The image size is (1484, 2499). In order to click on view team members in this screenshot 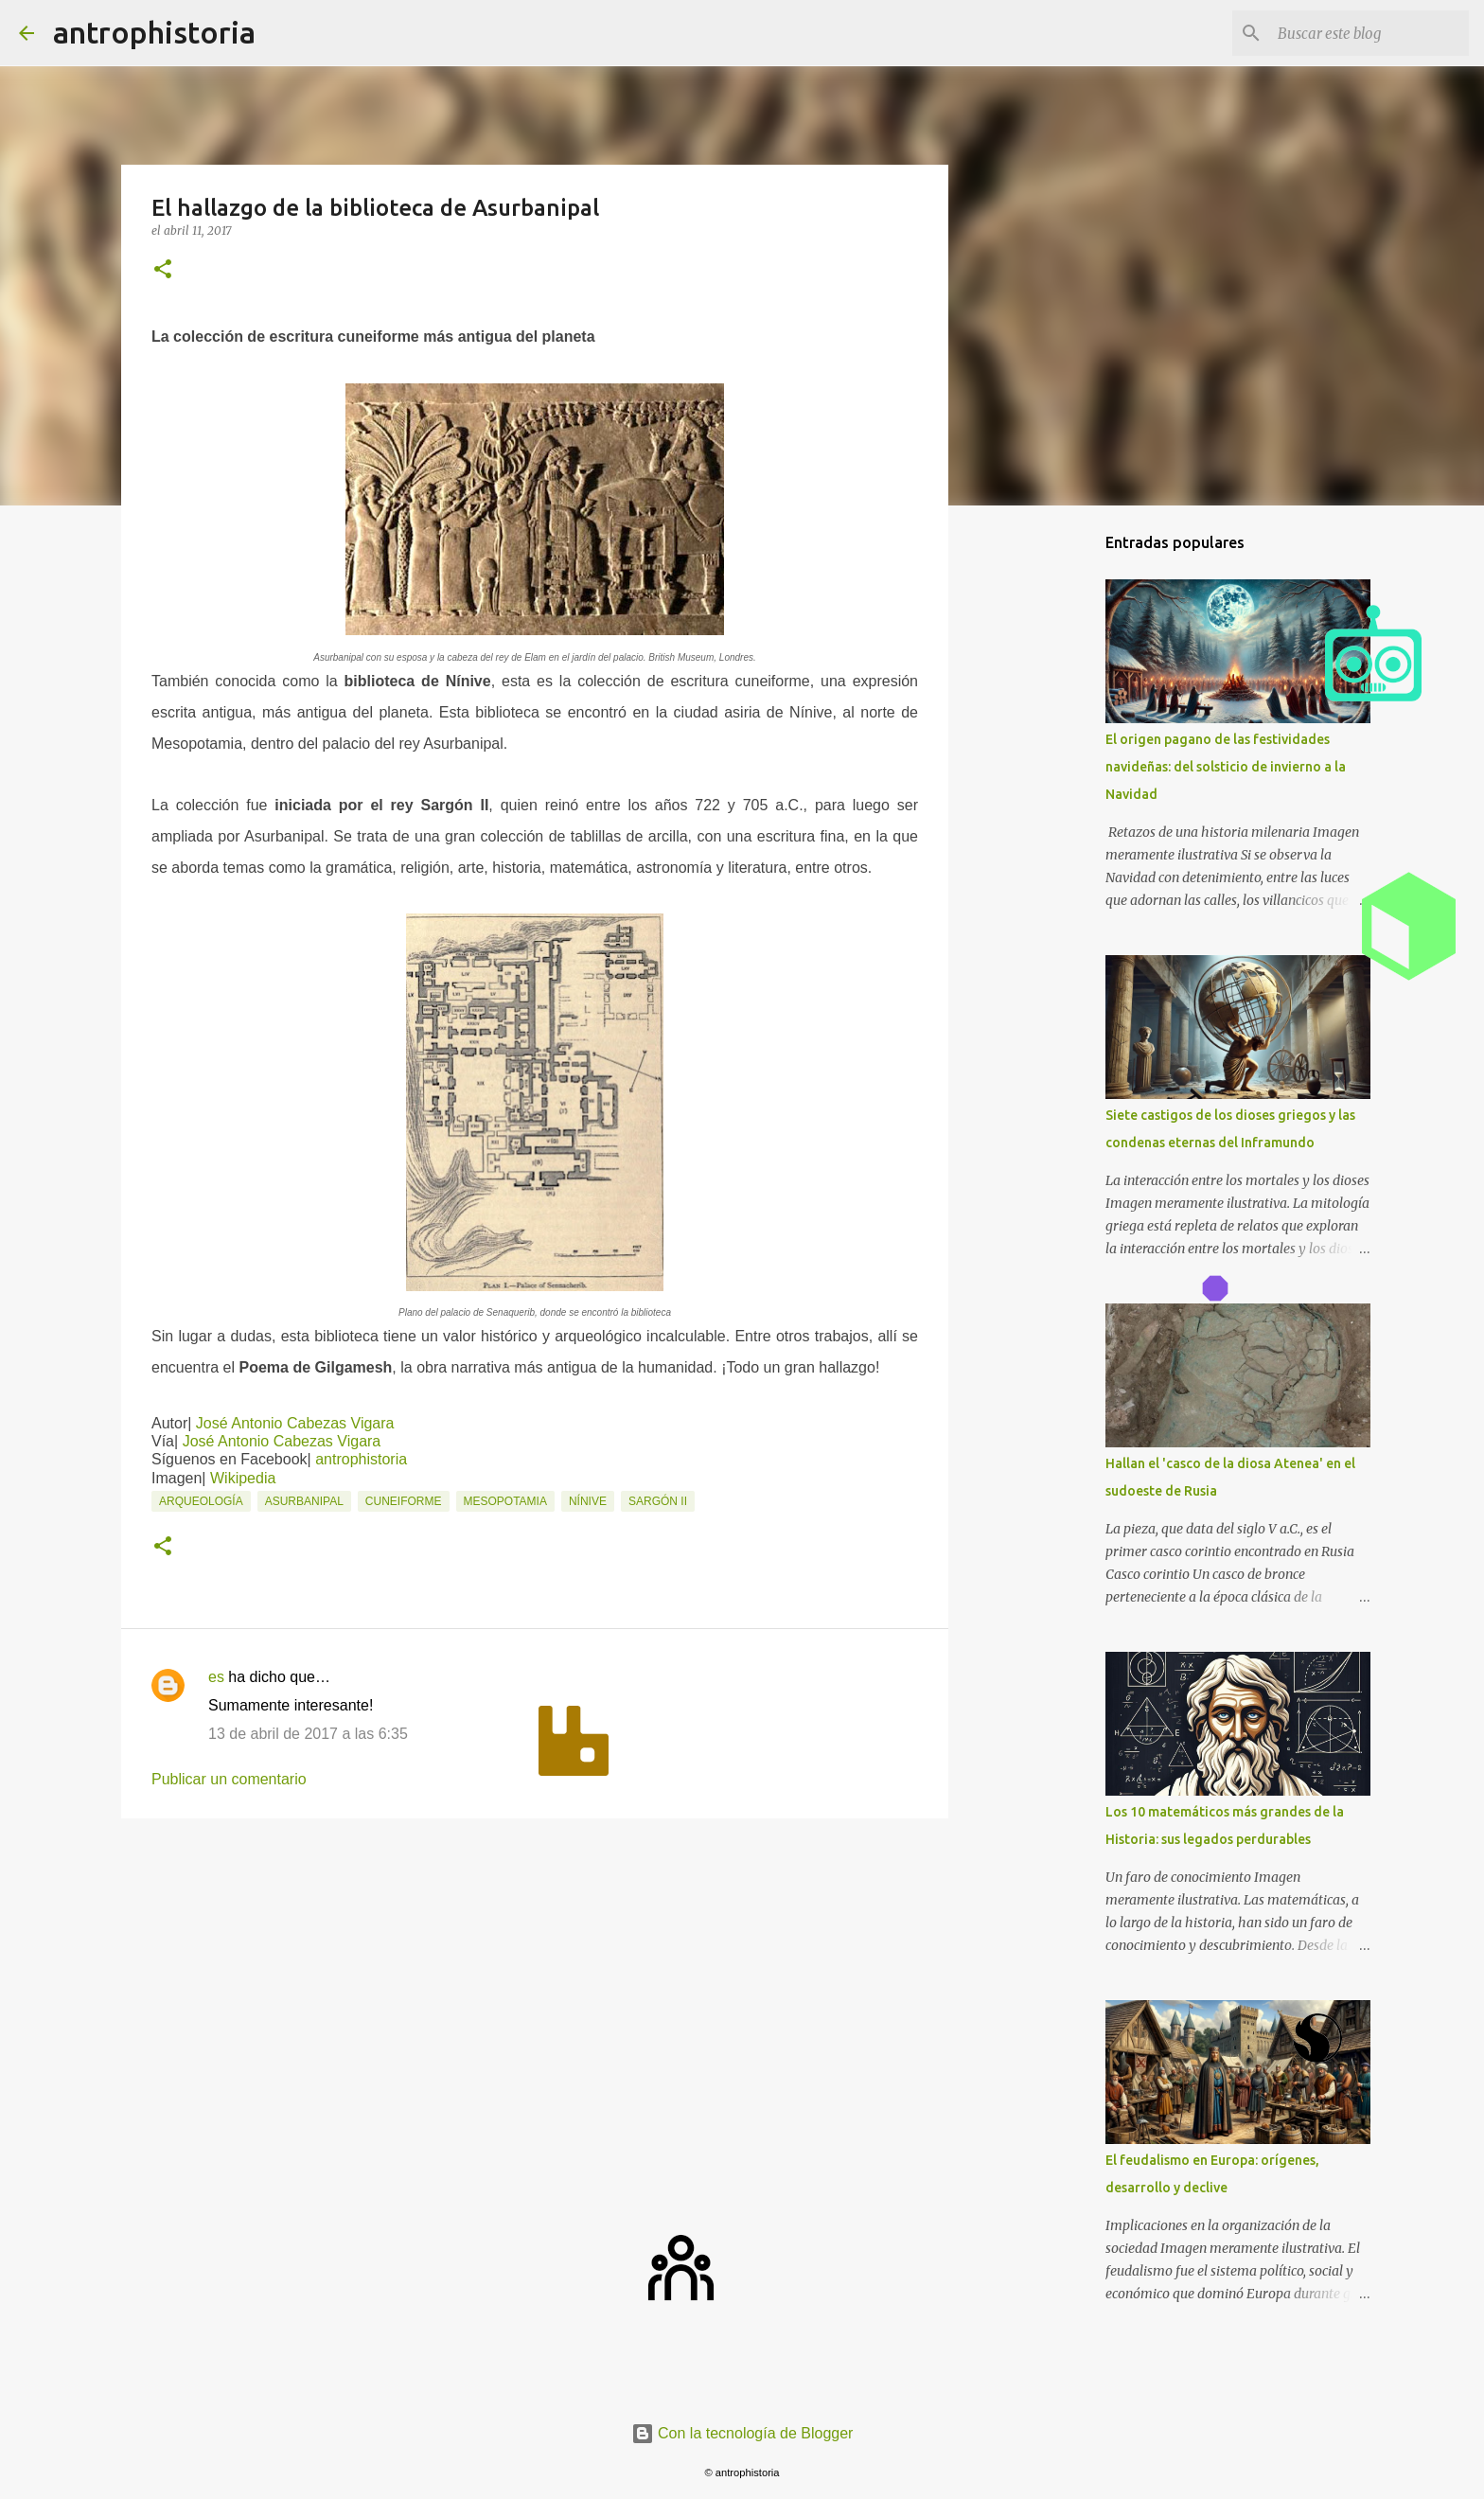, I will do `click(680, 2267)`.